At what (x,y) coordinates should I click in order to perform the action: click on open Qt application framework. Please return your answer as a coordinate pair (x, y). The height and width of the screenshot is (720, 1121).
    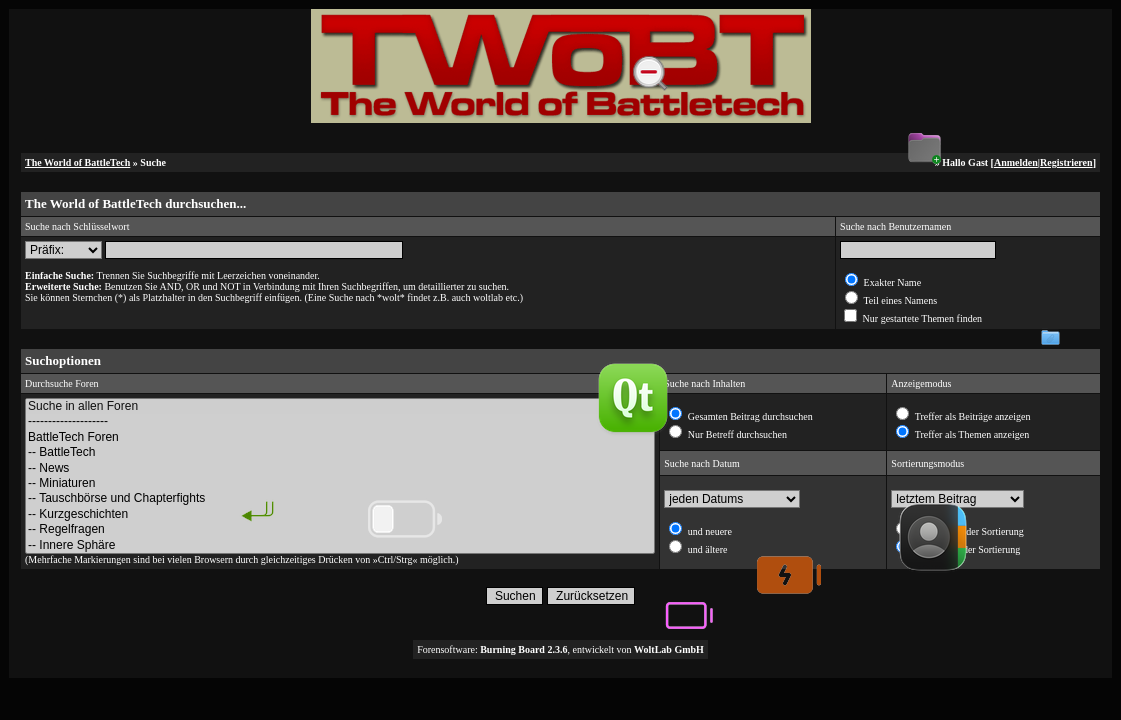
    Looking at the image, I should click on (633, 398).